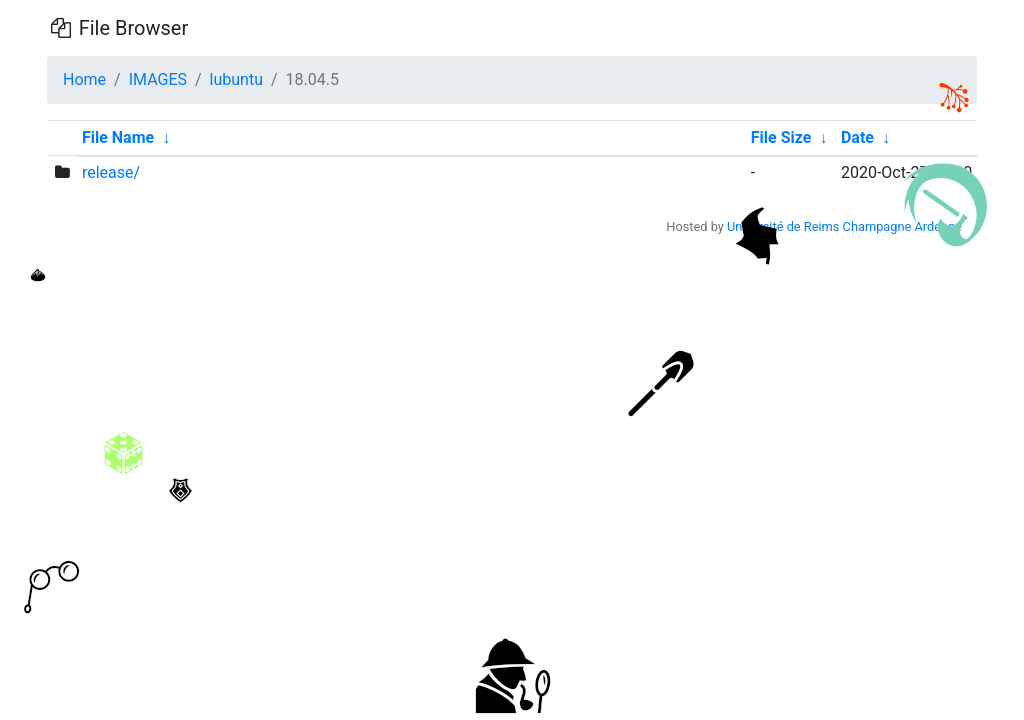  What do you see at coordinates (51, 587) in the screenshot?
I see `view detailed information or inspect an item` at bounding box center [51, 587].